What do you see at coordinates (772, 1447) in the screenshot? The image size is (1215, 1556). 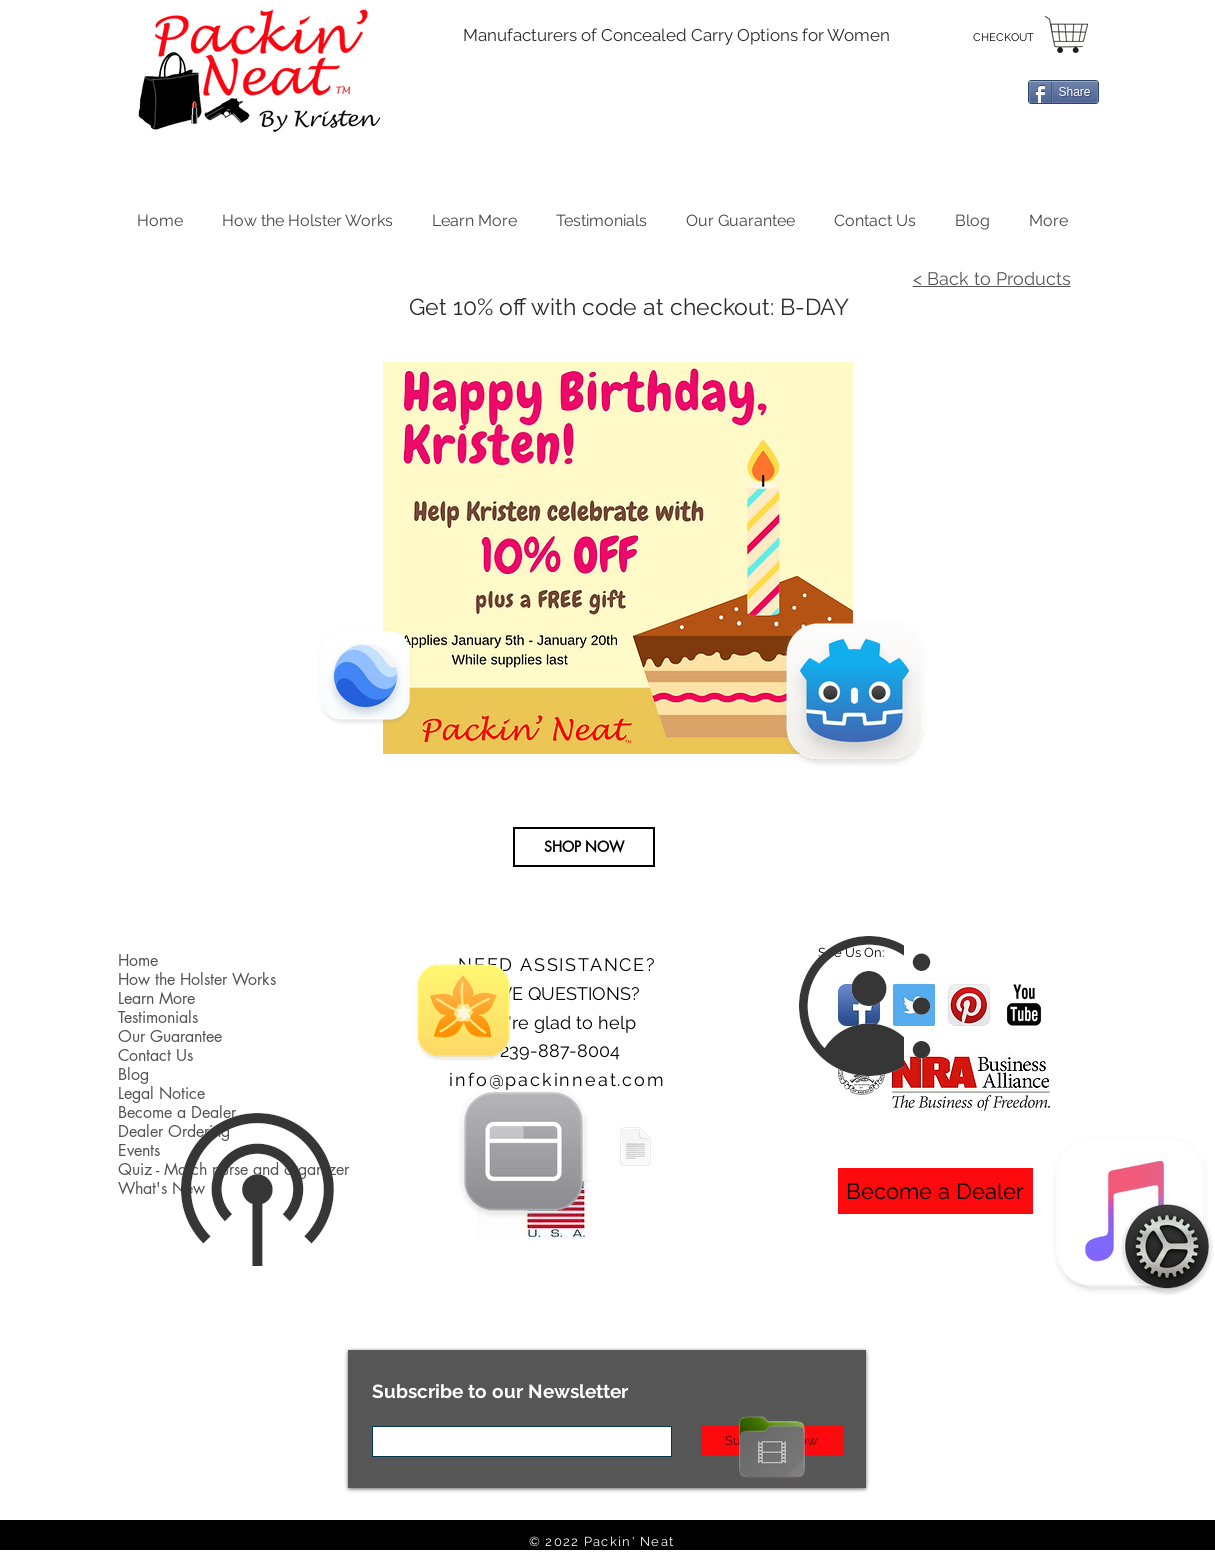 I see `open your videos folder` at bounding box center [772, 1447].